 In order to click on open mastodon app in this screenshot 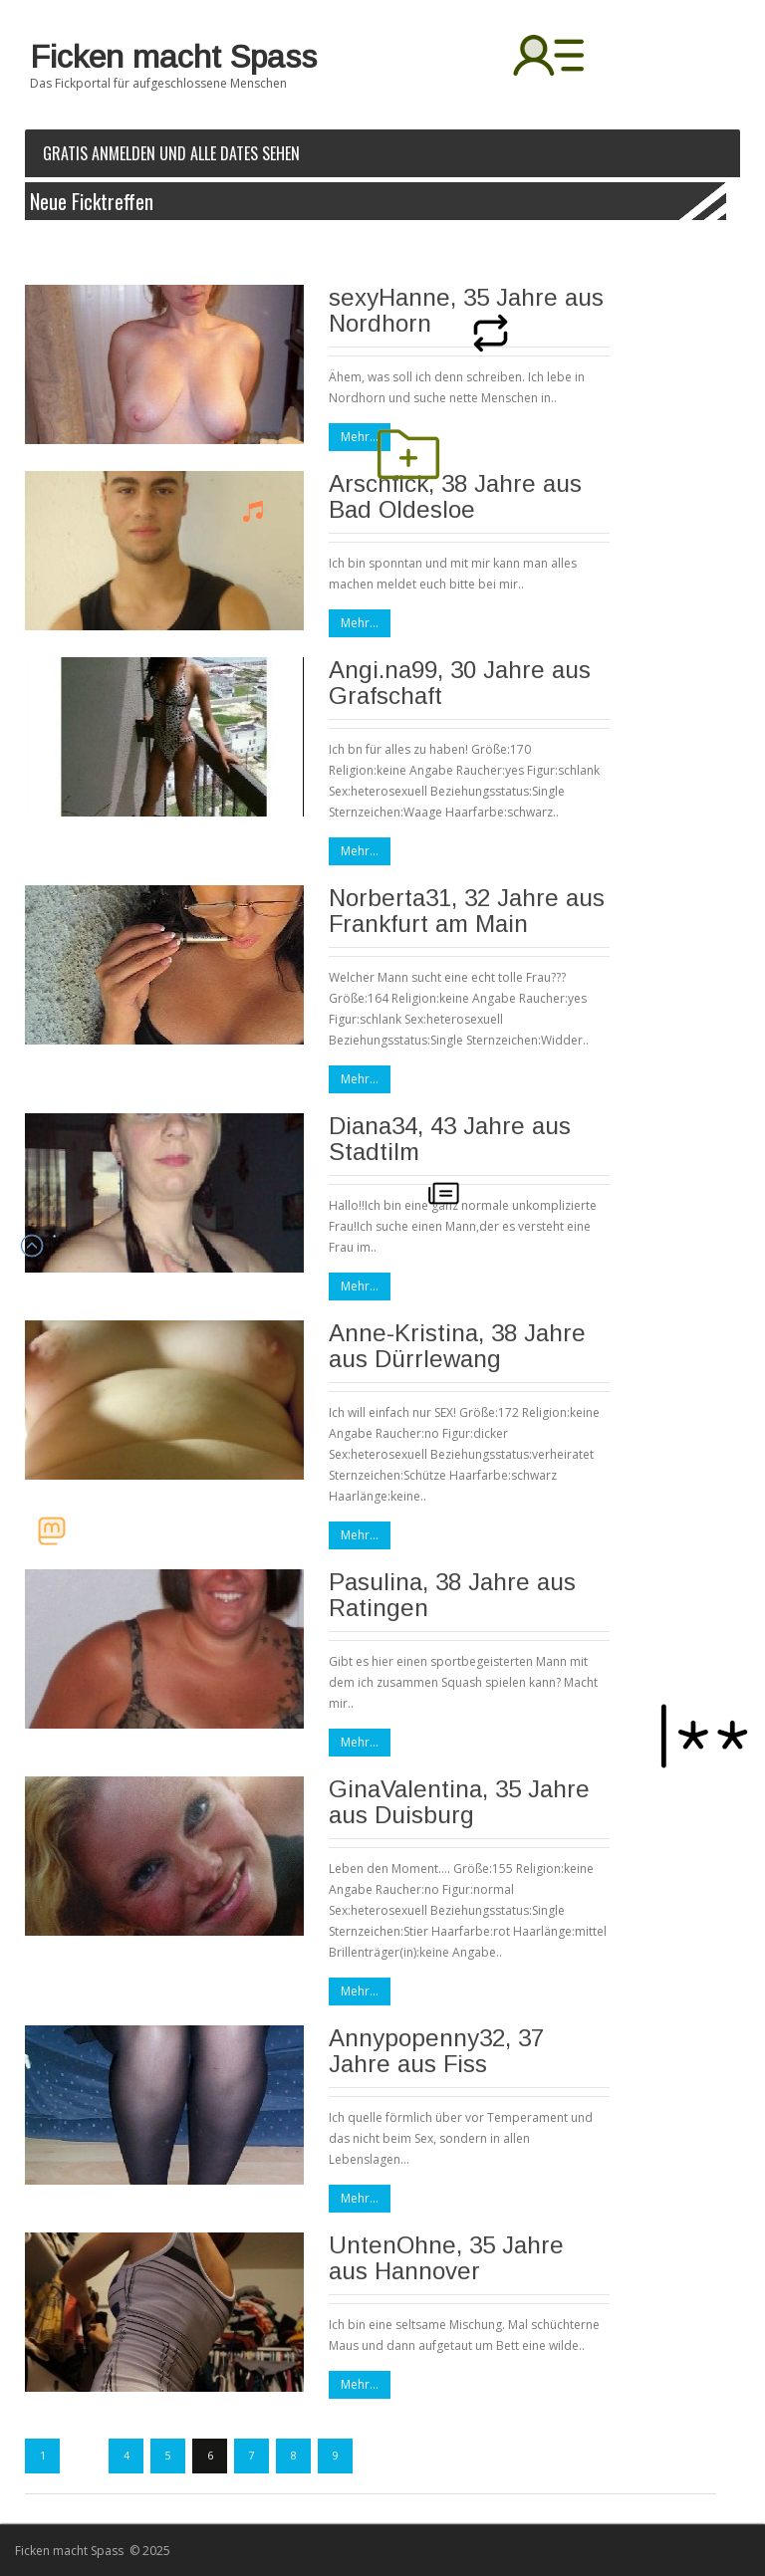, I will do `click(52, 1530)`.